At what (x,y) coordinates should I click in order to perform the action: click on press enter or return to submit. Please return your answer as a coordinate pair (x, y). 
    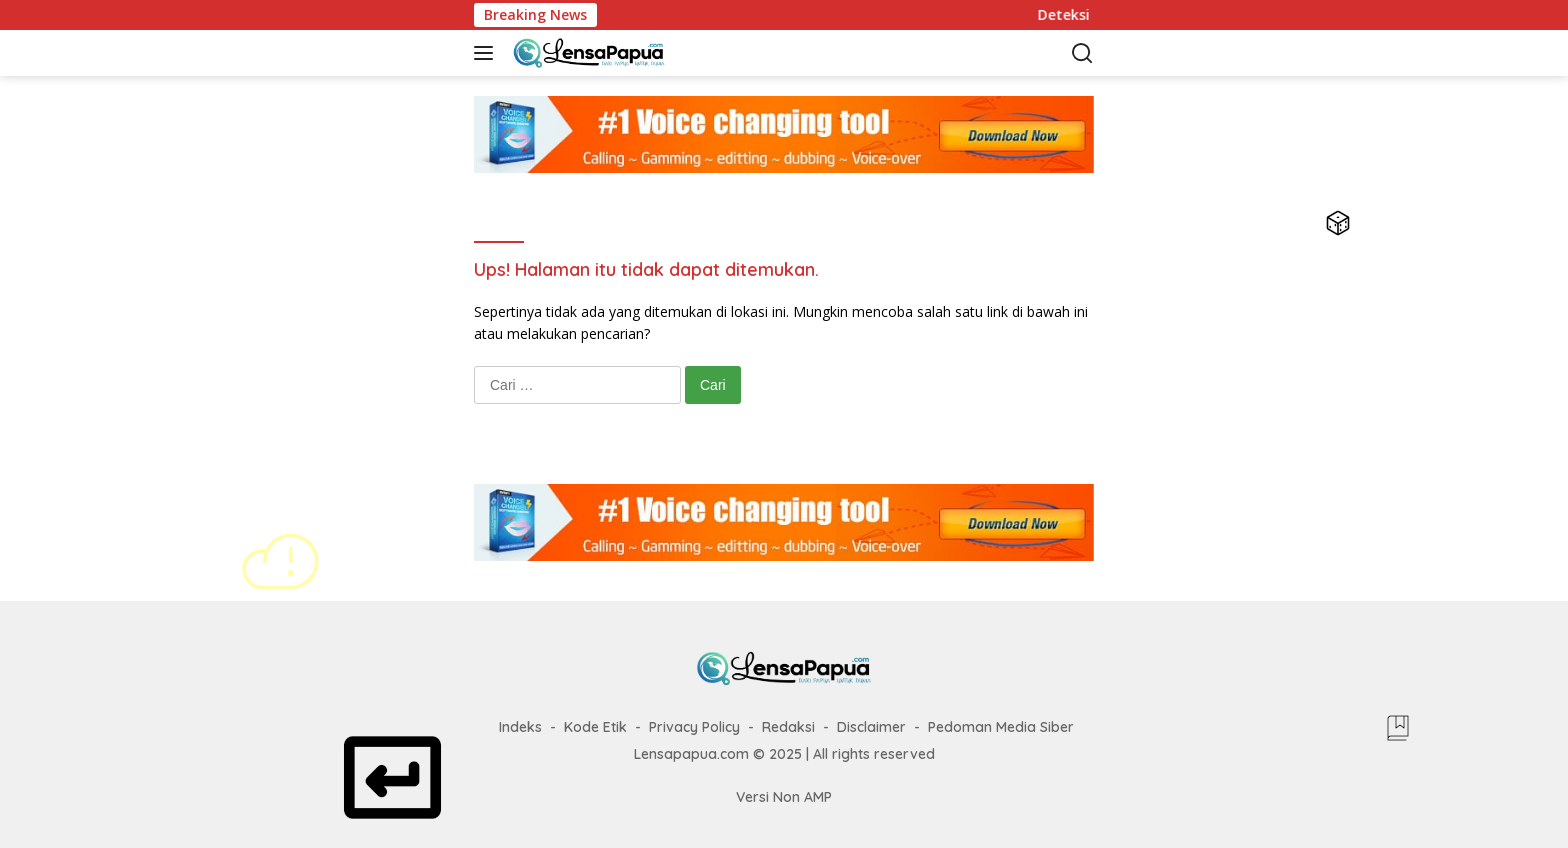
    Looking at the image, I should click on (392, 777).